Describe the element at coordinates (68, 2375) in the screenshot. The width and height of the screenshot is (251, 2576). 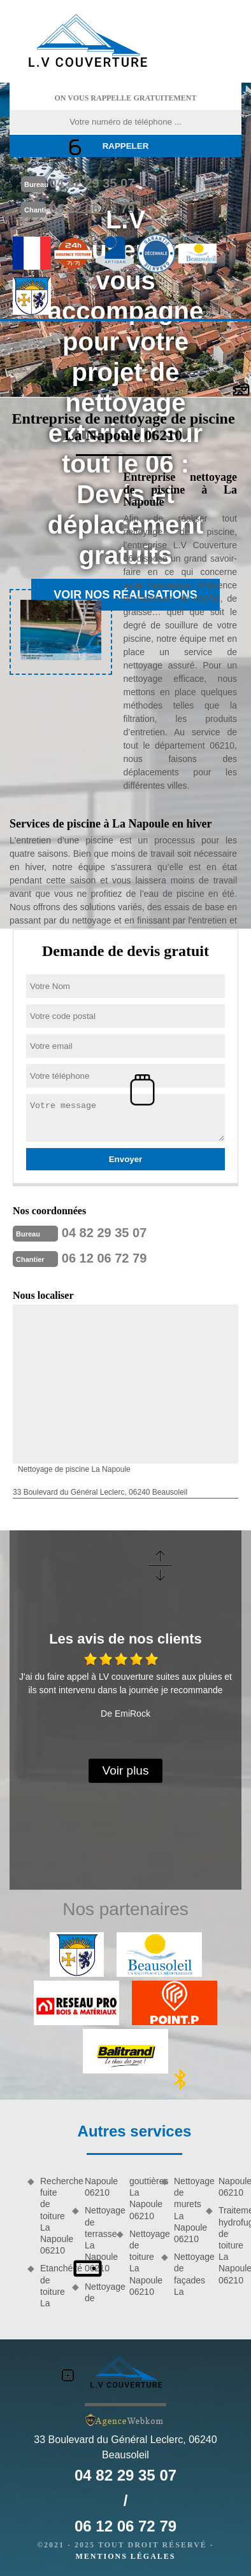
I see `add a new item` at that location.